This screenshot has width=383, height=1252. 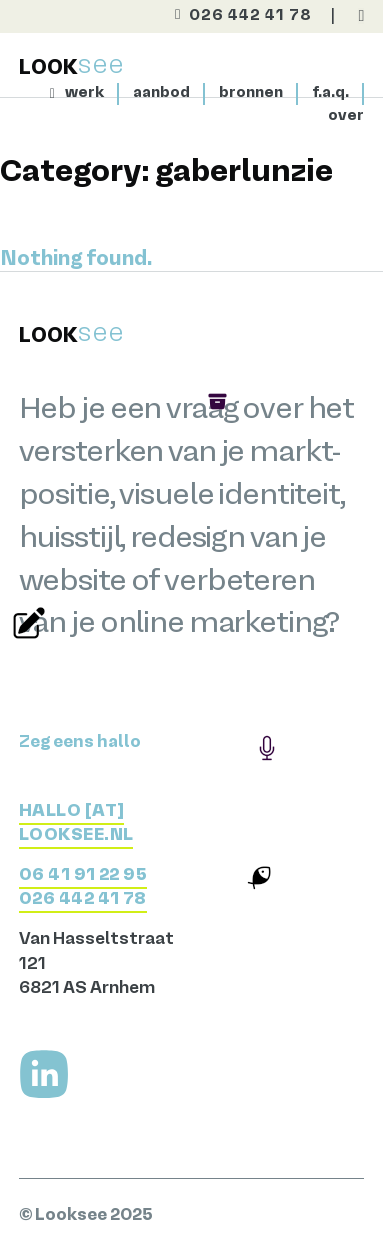 I want to click on browse seafood or fish-related content, so click(x=260, y=877).